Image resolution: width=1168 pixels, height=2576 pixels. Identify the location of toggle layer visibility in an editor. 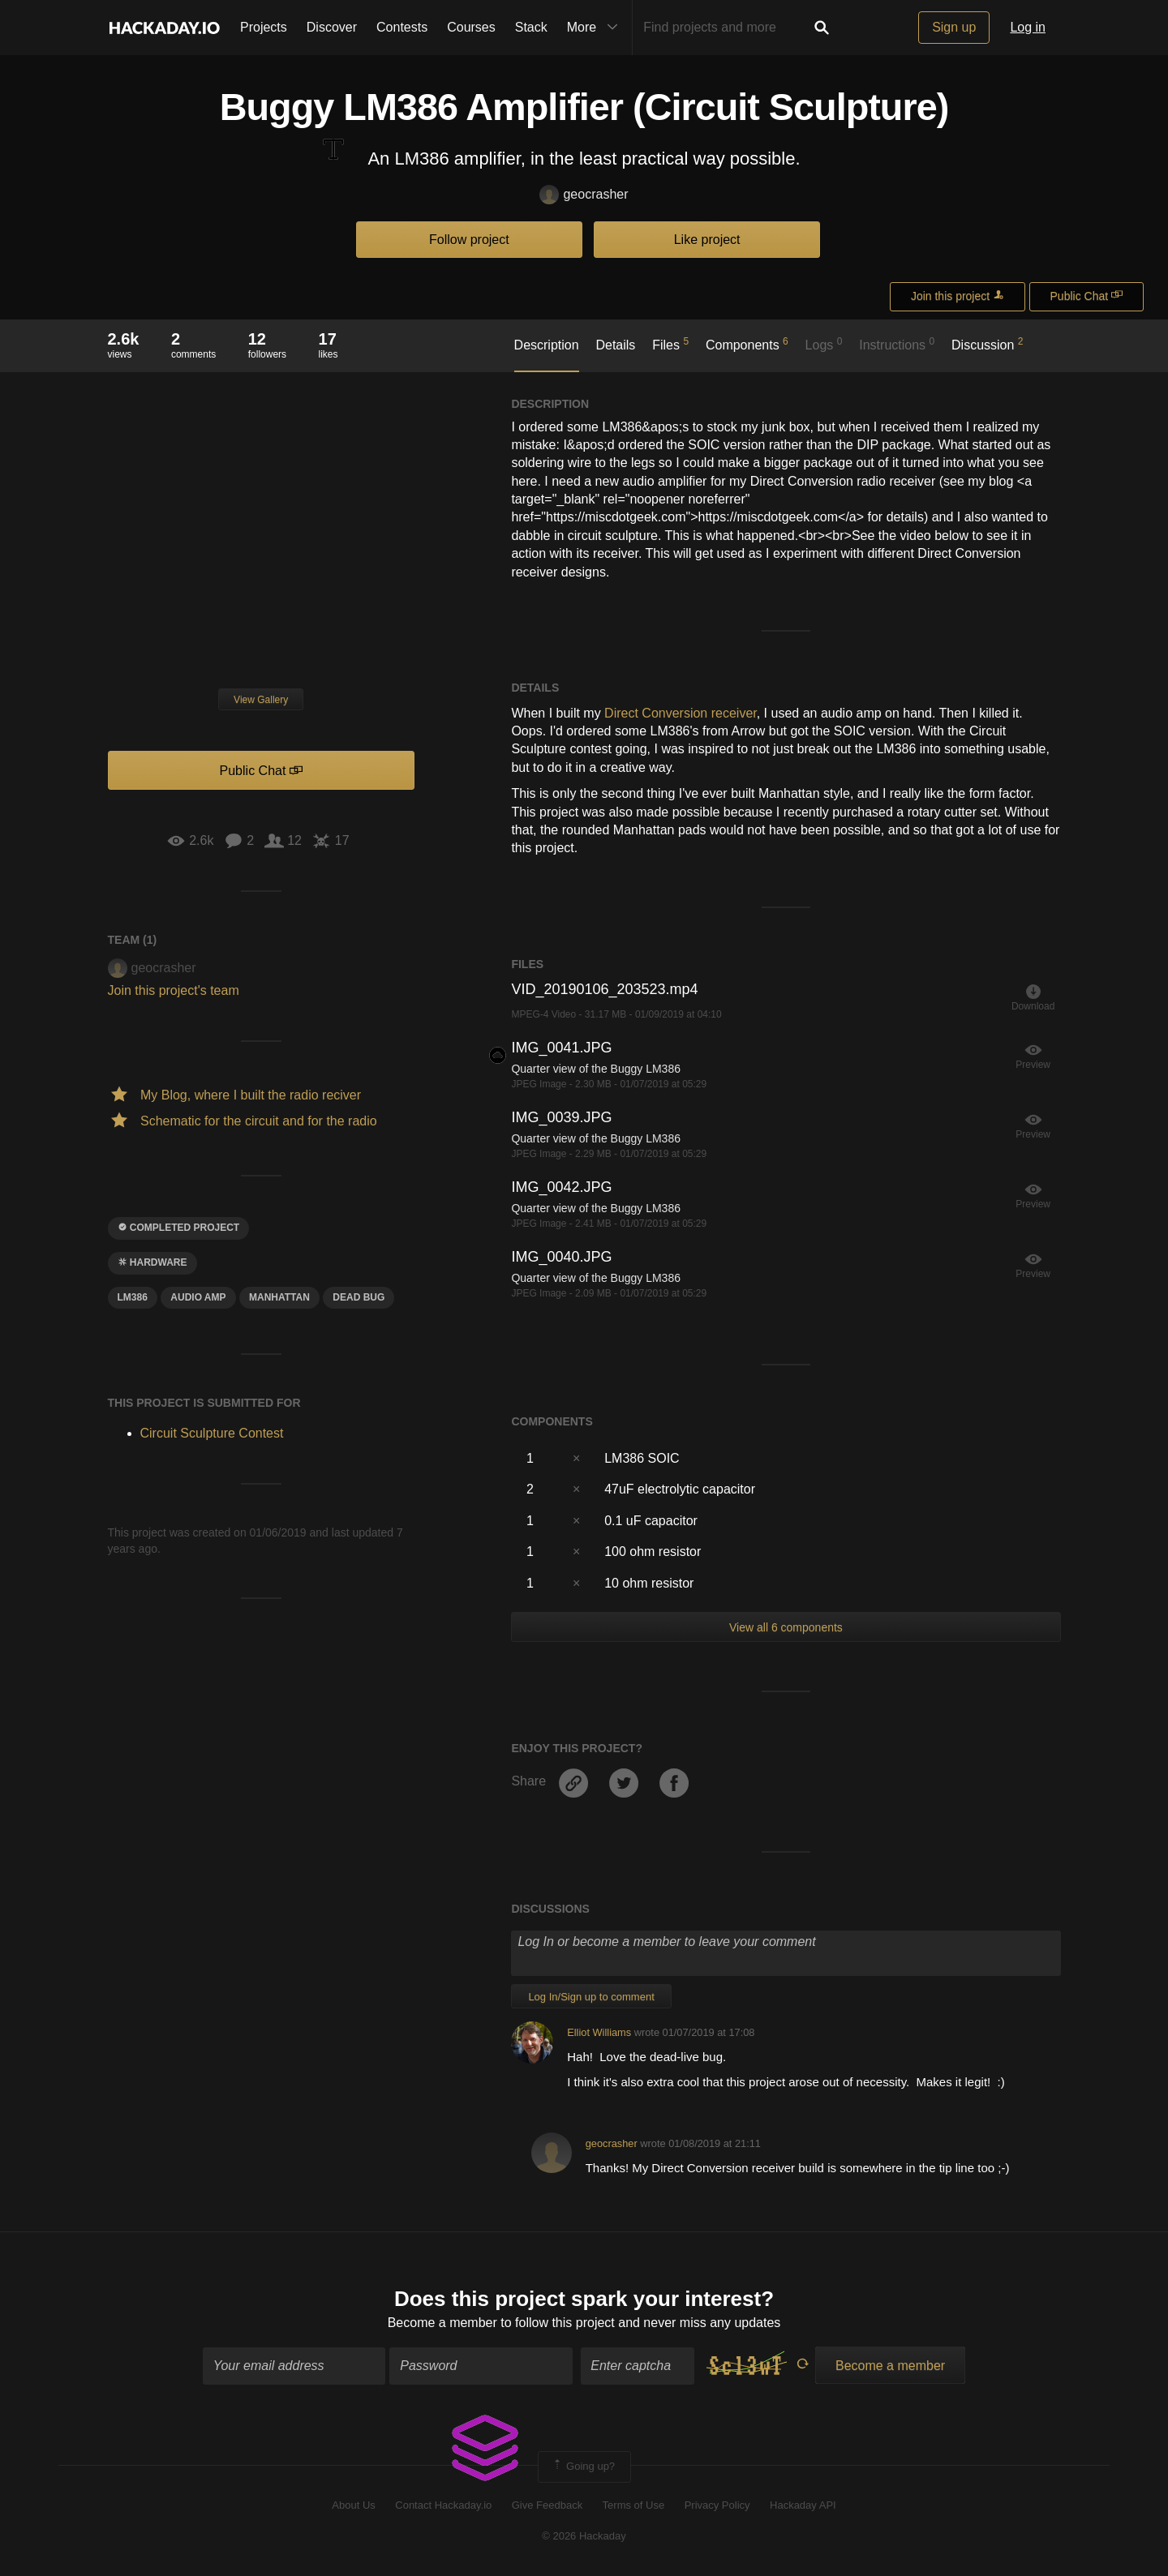
(485, 2448).